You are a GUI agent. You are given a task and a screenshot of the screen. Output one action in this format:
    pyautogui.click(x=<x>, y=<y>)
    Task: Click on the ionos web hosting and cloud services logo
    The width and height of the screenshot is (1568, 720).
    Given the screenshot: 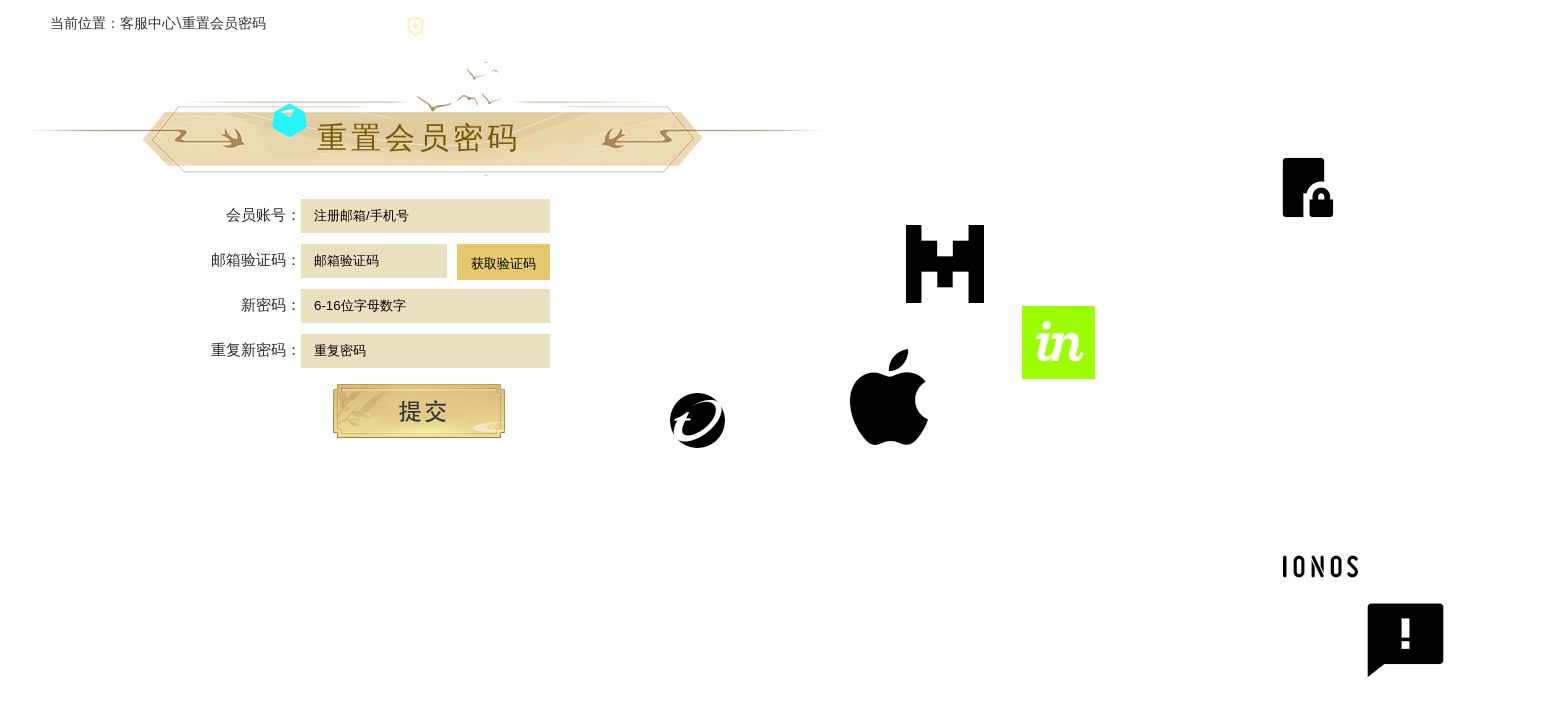 What is the action you would take?
    pyautogui.click(x=1320, y=566)
    